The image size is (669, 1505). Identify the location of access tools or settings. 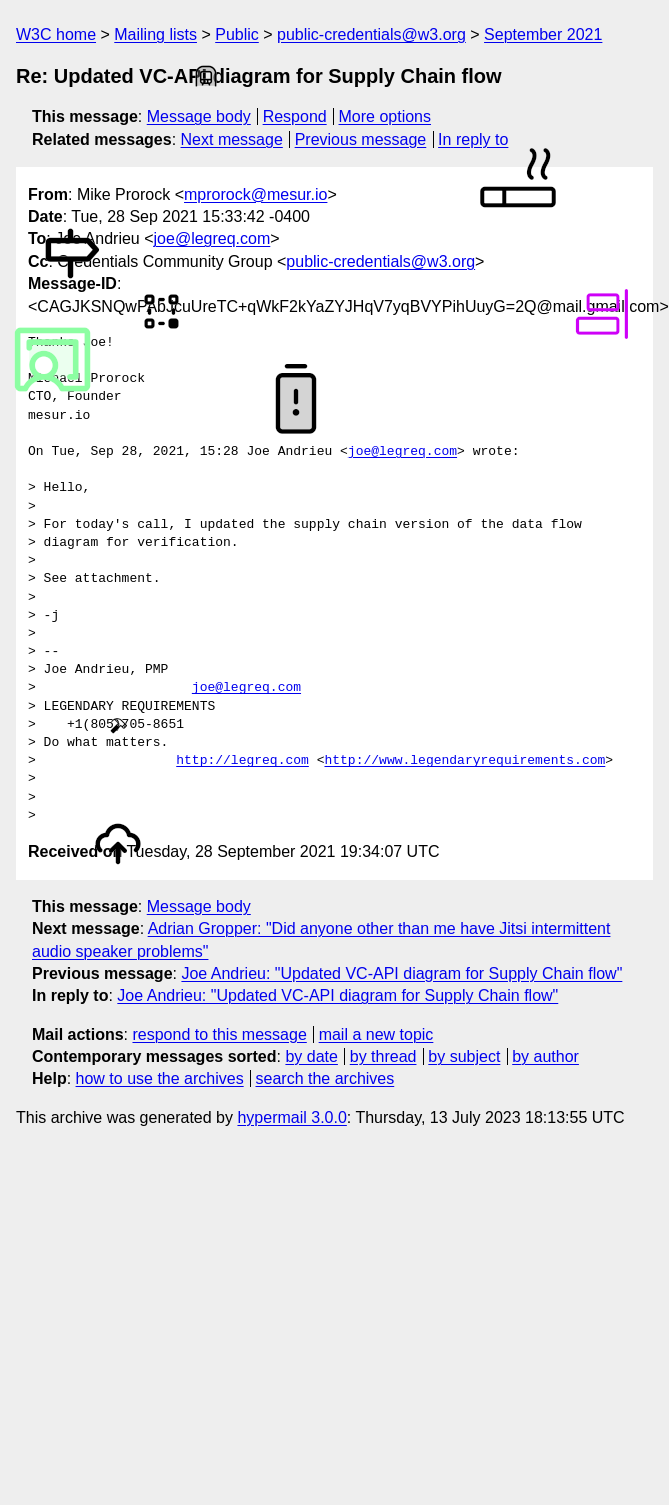
(118, 726).